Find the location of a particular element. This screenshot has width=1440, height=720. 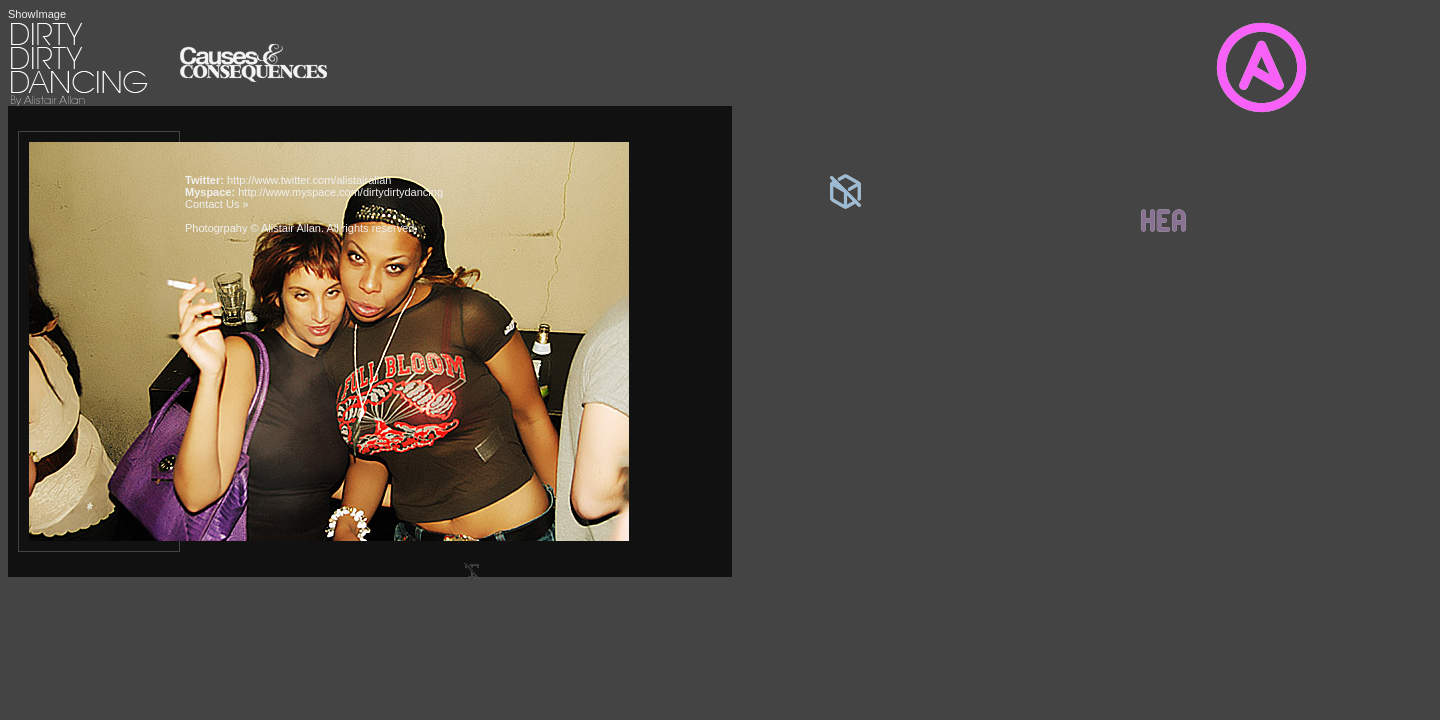

3D view disabled or unavailable is located at coordinates (845, 191).